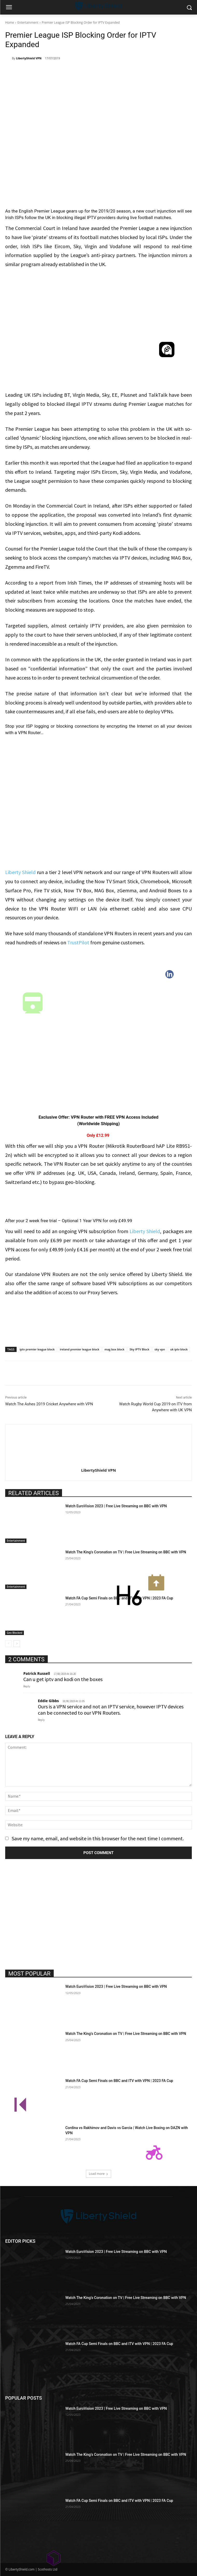 Image resolution: width=197 pixels, height=2576 pixels. I want to click on LogMeIn brand logo, so click(169, 974).